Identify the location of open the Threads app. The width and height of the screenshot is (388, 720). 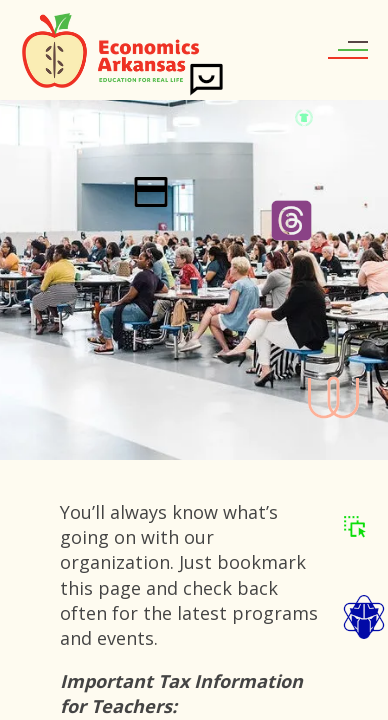
(291, 220).